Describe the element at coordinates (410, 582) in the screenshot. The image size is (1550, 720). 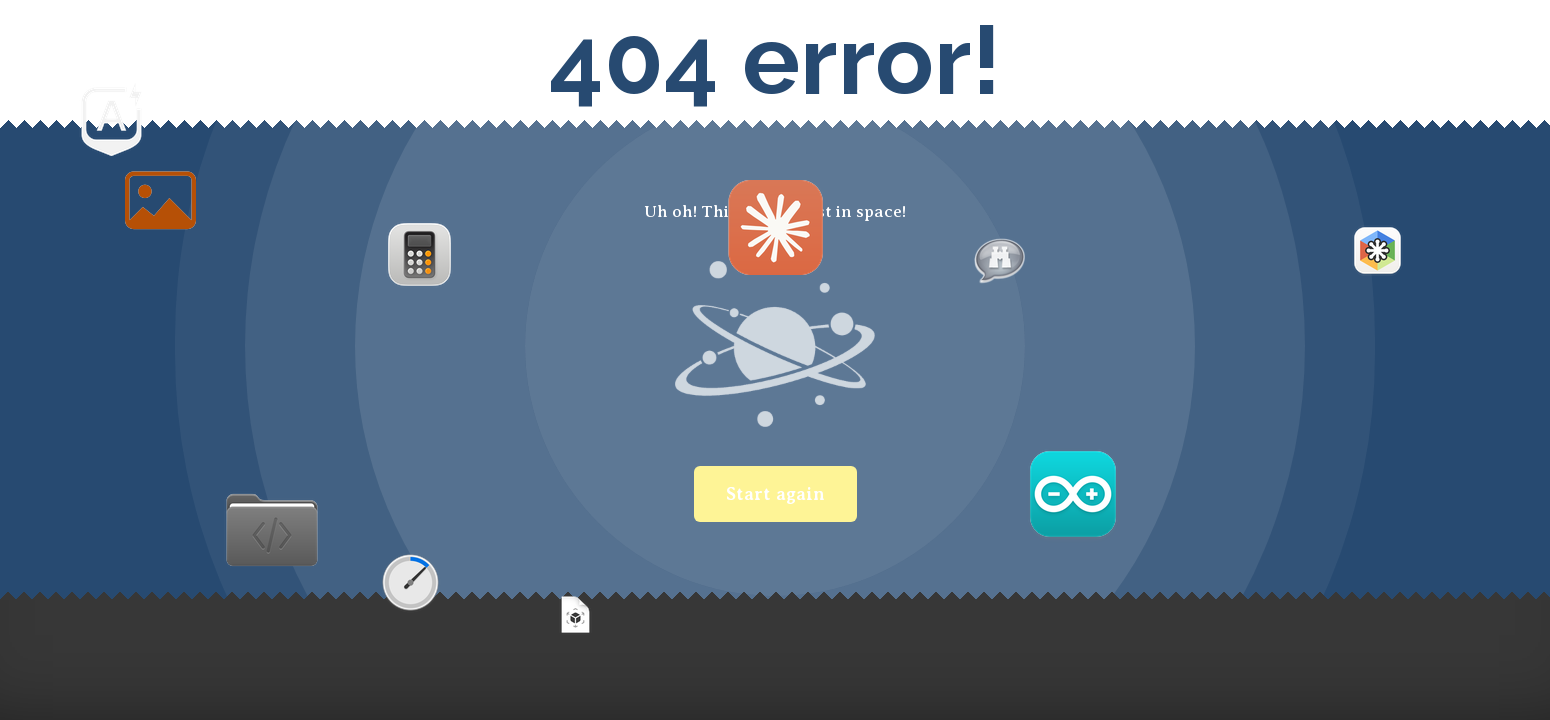
I see `open sysprof system profiler application` at that location.